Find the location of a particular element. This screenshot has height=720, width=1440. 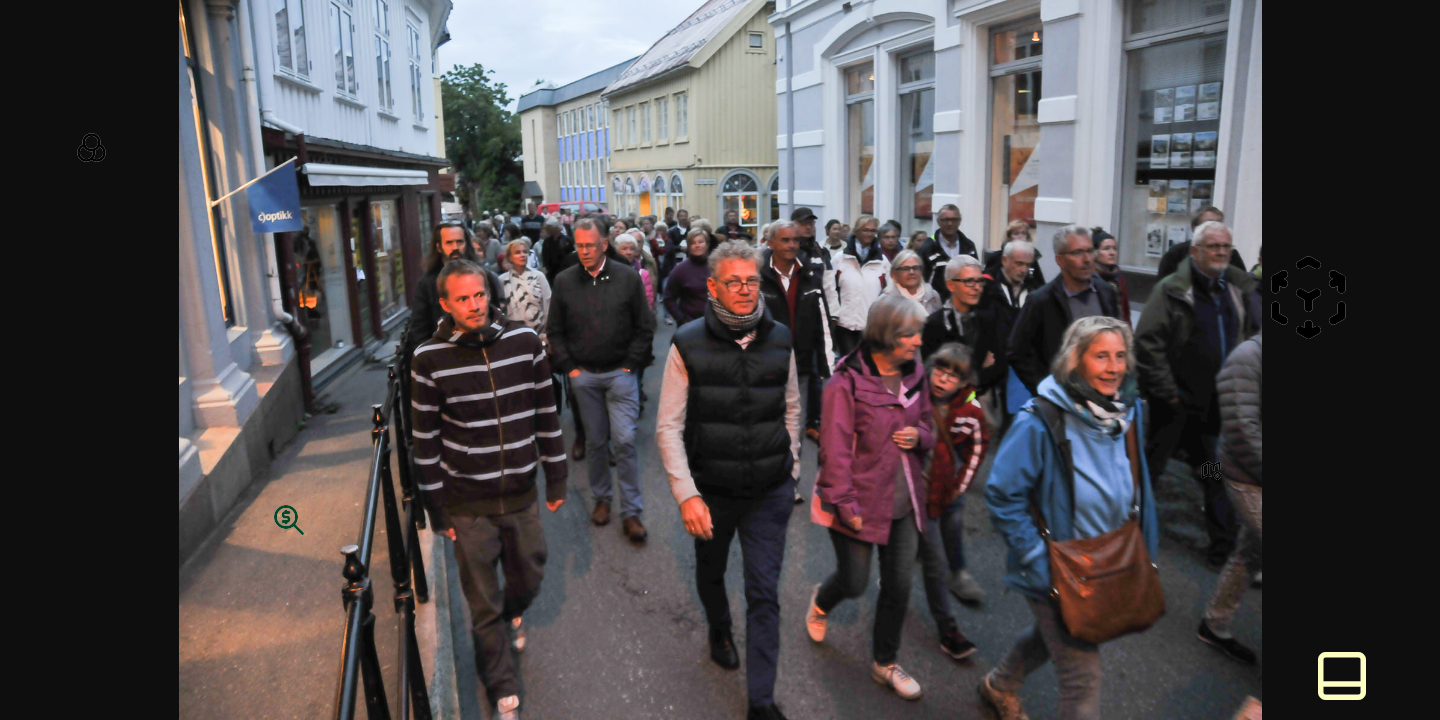

adjust color filter settings is located at coordinates (91, 147).